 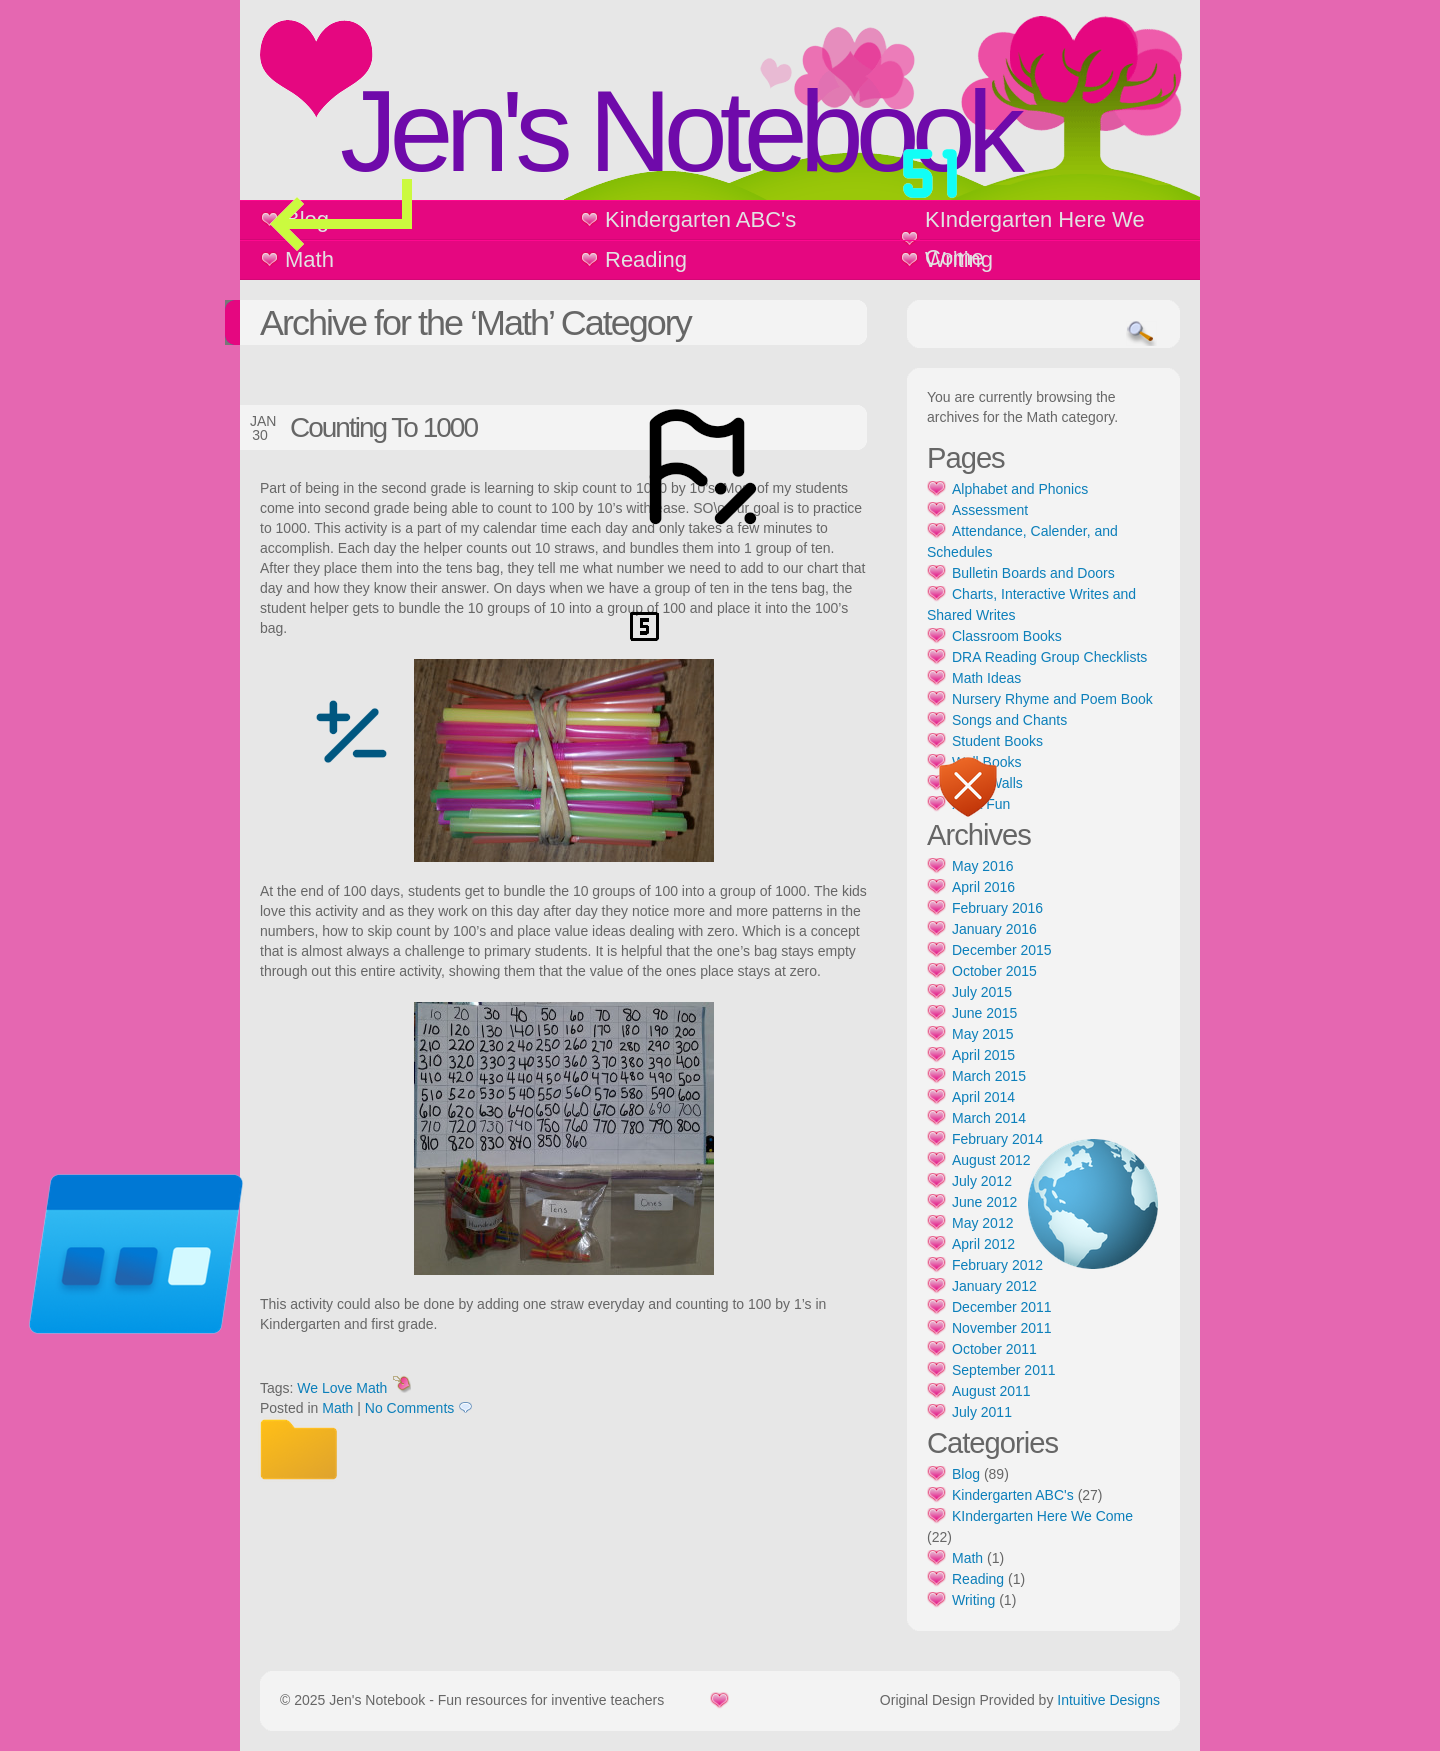 What do you see at coordinates (932, 173) in the screenshot?
I see `indicates item number 51 in a list or sequence` at bounding box center [932, 173].